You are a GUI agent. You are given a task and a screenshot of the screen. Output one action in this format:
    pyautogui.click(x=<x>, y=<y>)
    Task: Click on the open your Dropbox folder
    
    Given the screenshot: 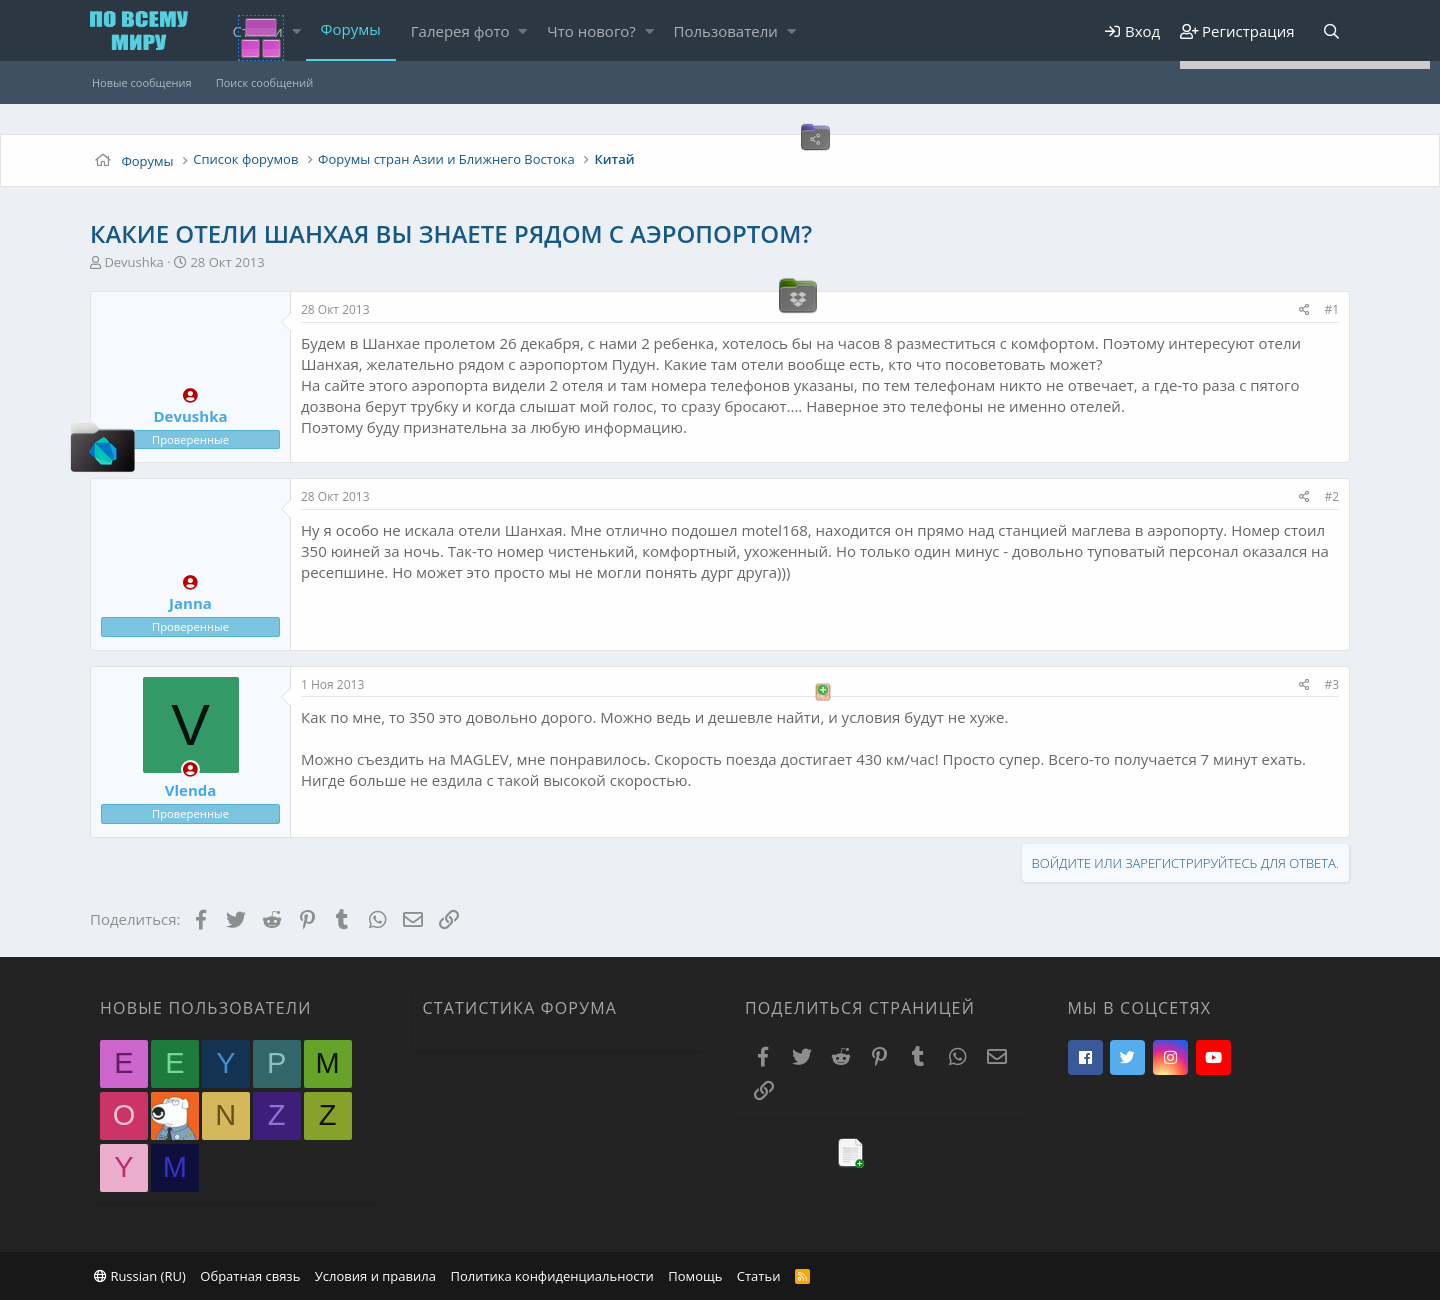 What is the action you would take?
    pyautogui.click(x=798, y=295)
    